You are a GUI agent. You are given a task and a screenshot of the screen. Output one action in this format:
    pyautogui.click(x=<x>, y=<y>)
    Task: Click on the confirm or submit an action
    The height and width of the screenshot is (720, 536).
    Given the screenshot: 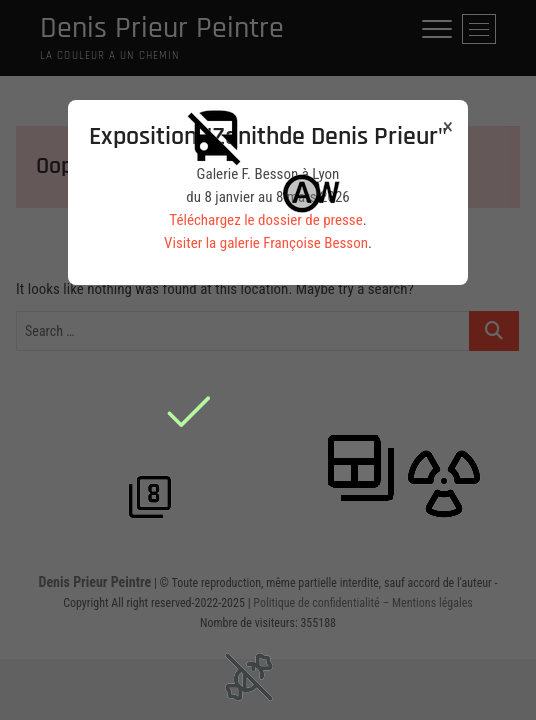 What is the action you would take?
    pyautogui.click(x=188, y=410)
    